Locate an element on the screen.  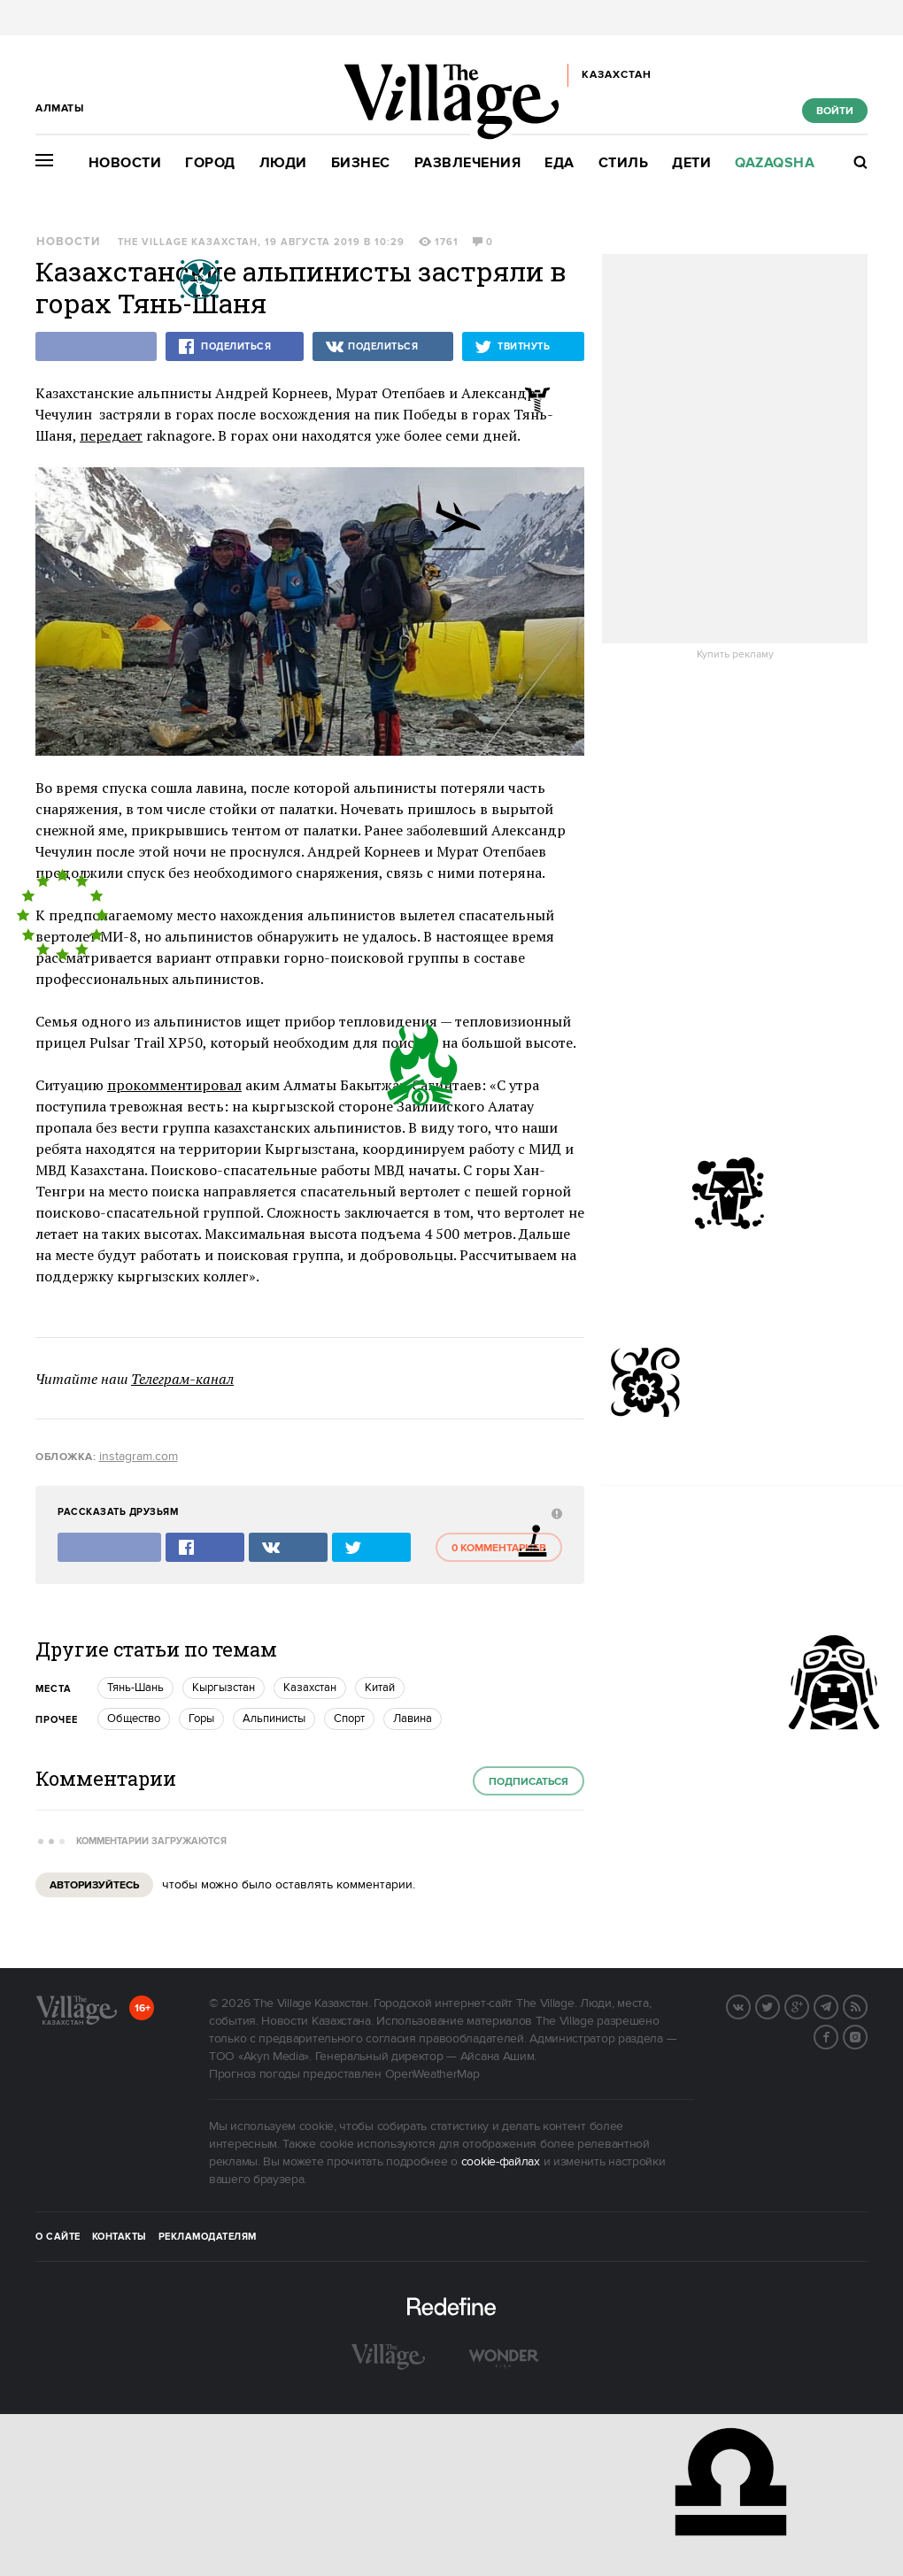
select european union as region or country is located at coordinates (62, 914).